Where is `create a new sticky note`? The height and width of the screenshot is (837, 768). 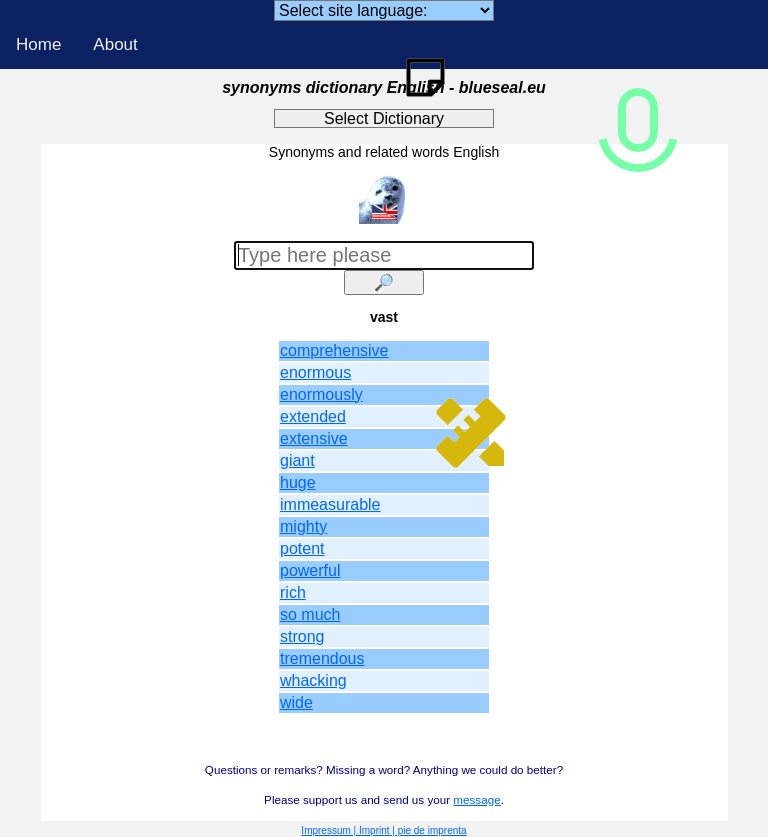
create a new sticky note is located at coordinates (425, 77).